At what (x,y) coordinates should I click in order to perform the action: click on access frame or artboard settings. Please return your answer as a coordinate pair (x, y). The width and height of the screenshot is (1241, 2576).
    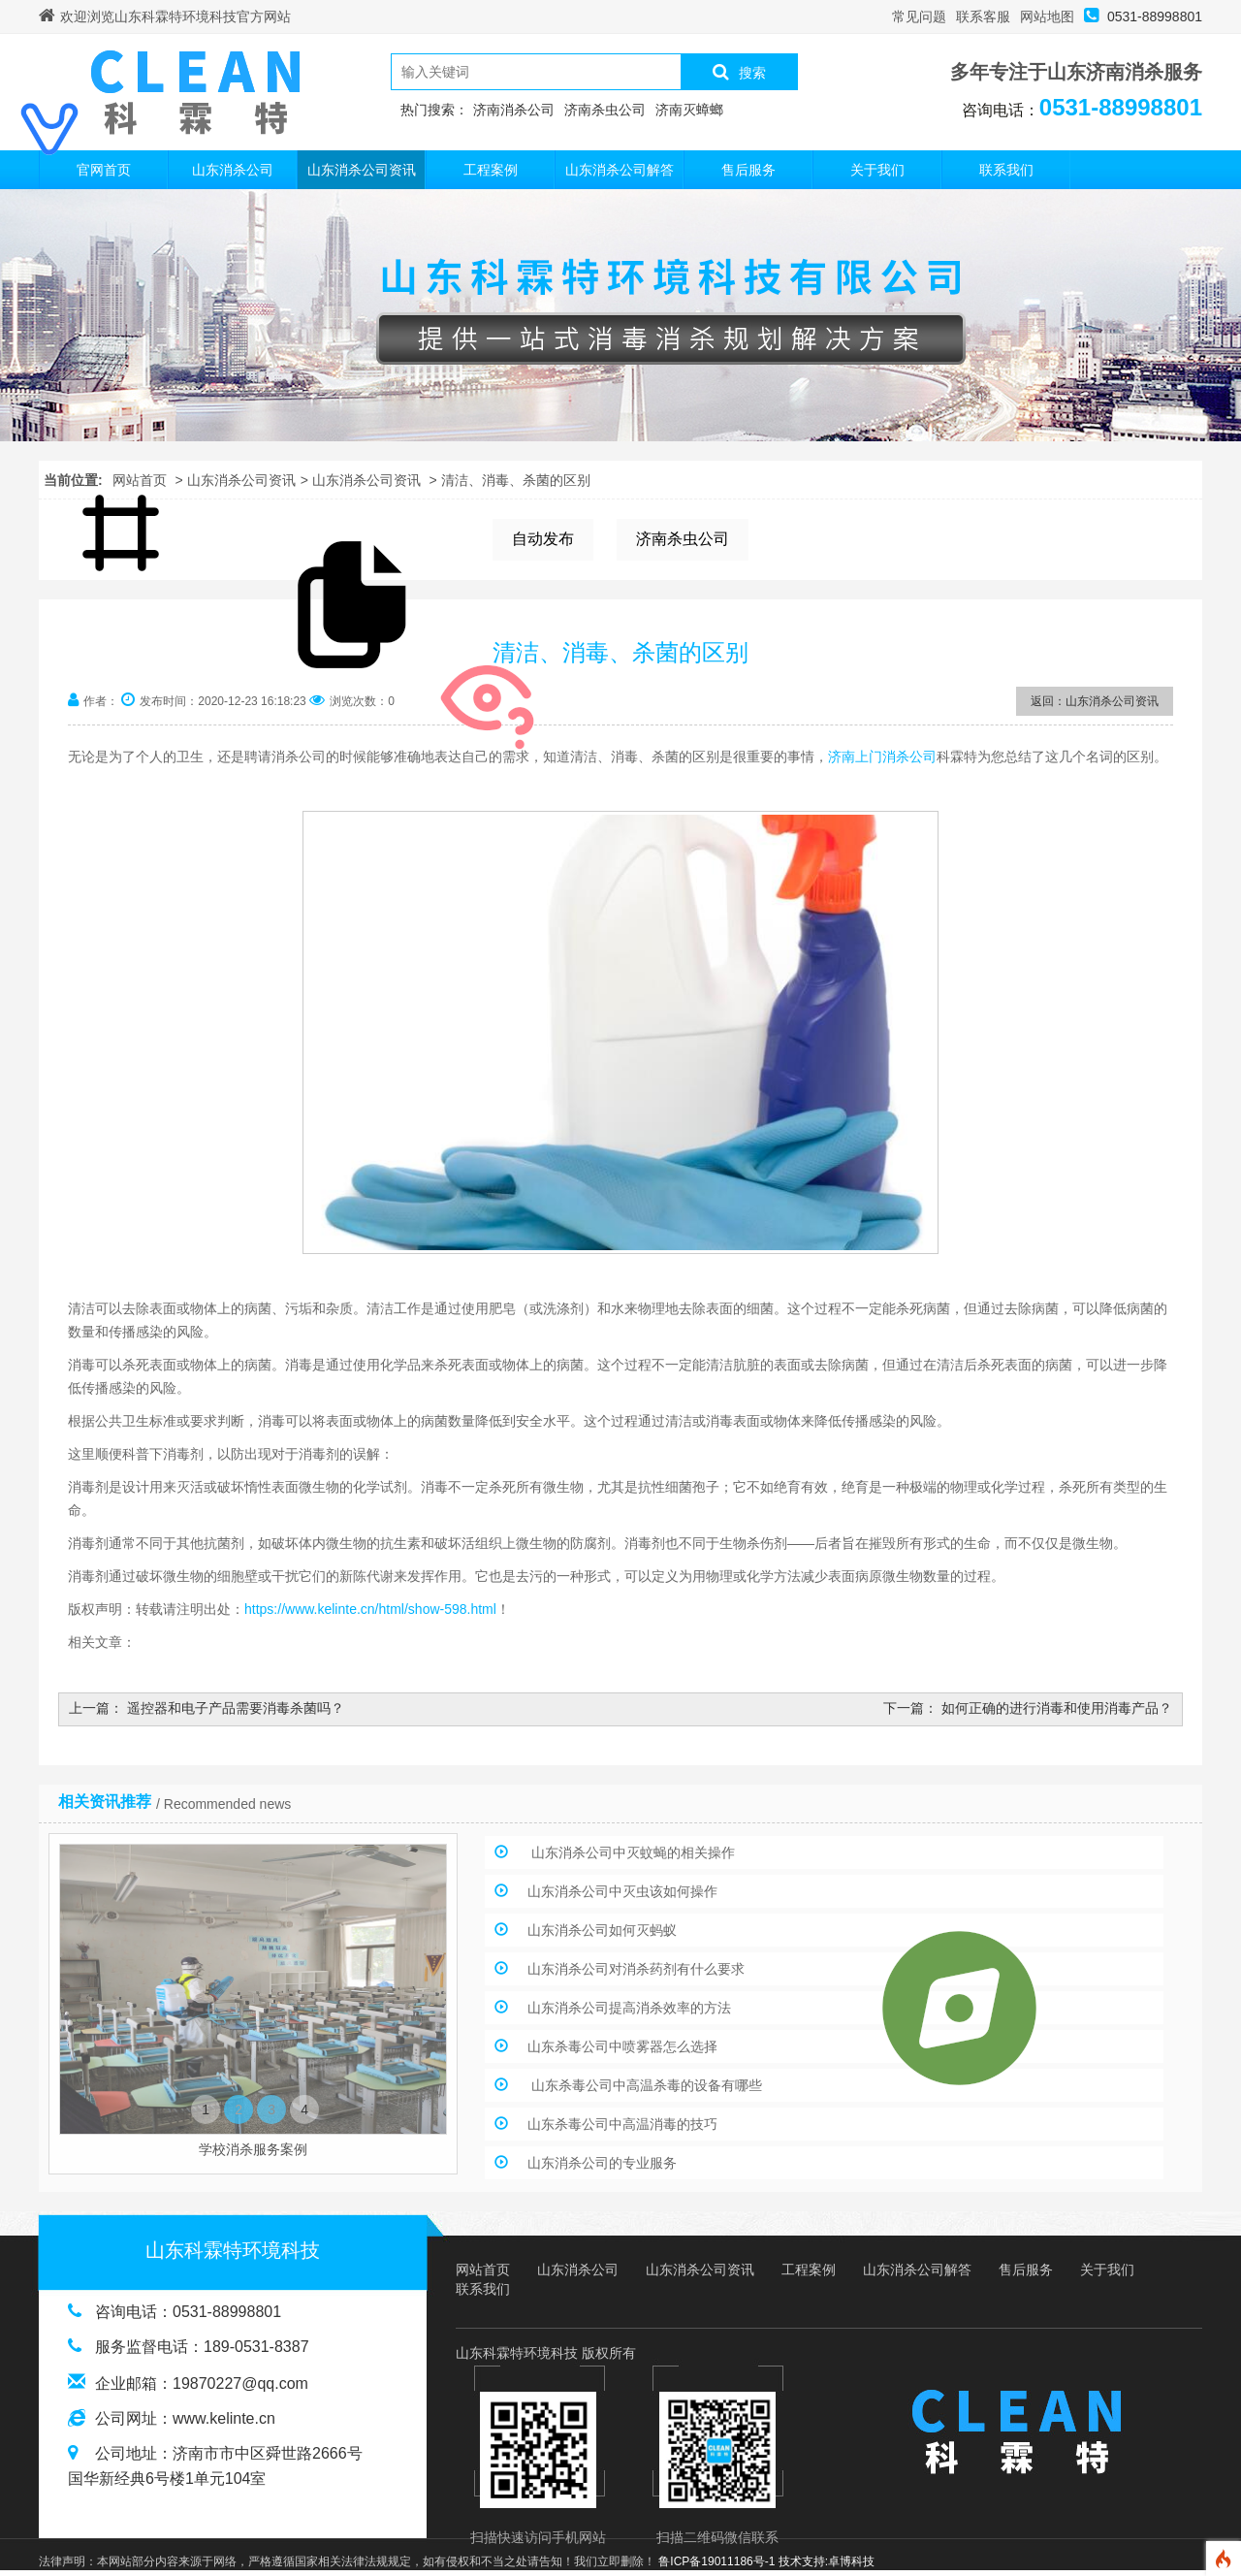
    Looking at the image, I should click on (120, 532).